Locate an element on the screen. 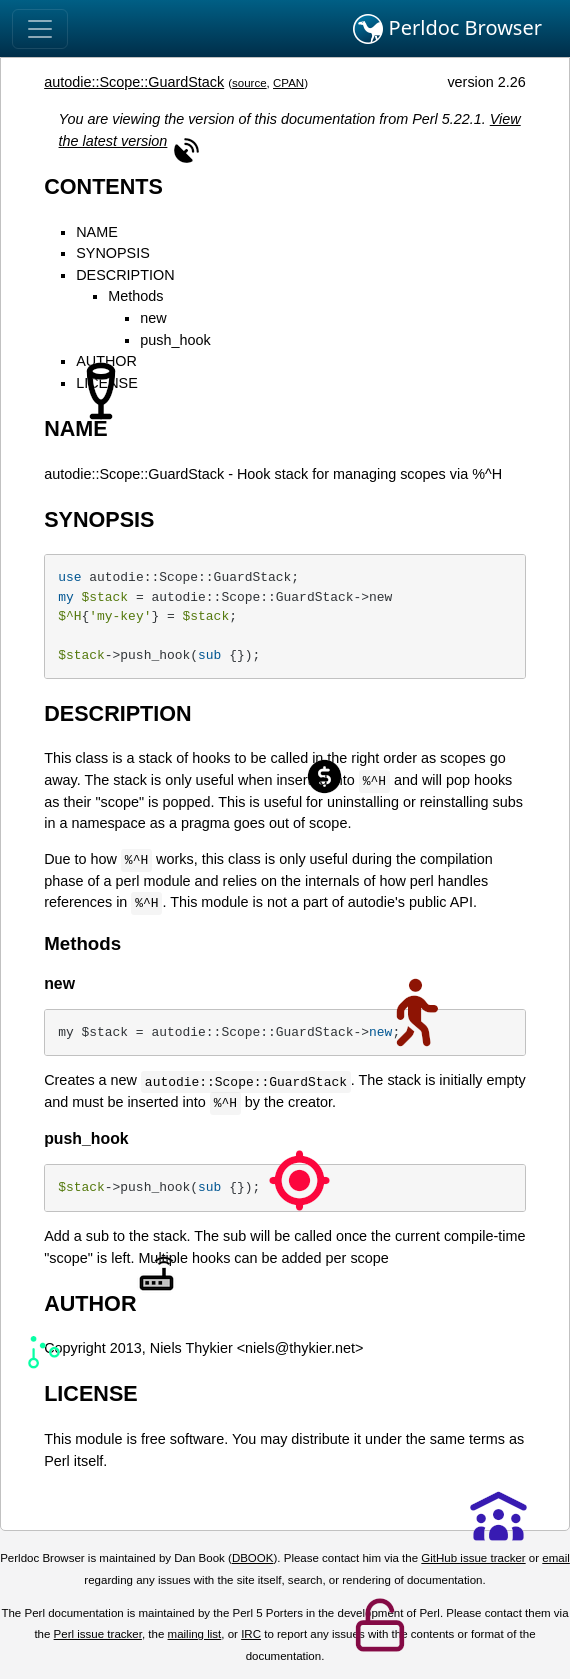 This screenshot has height=1679, width=570. view current location is located at coordinates (299, 1180).